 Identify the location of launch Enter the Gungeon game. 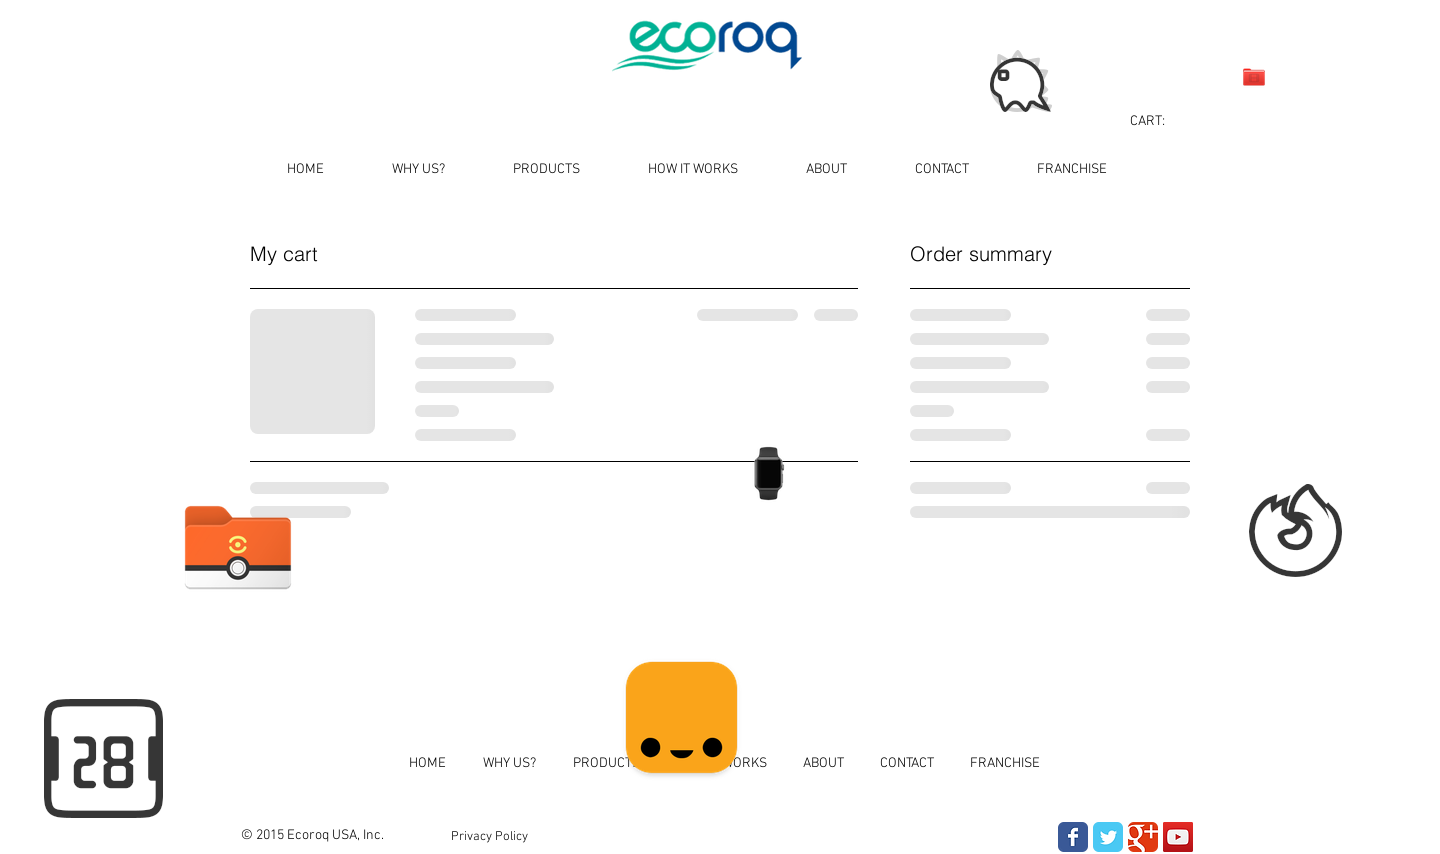
(681, 717).